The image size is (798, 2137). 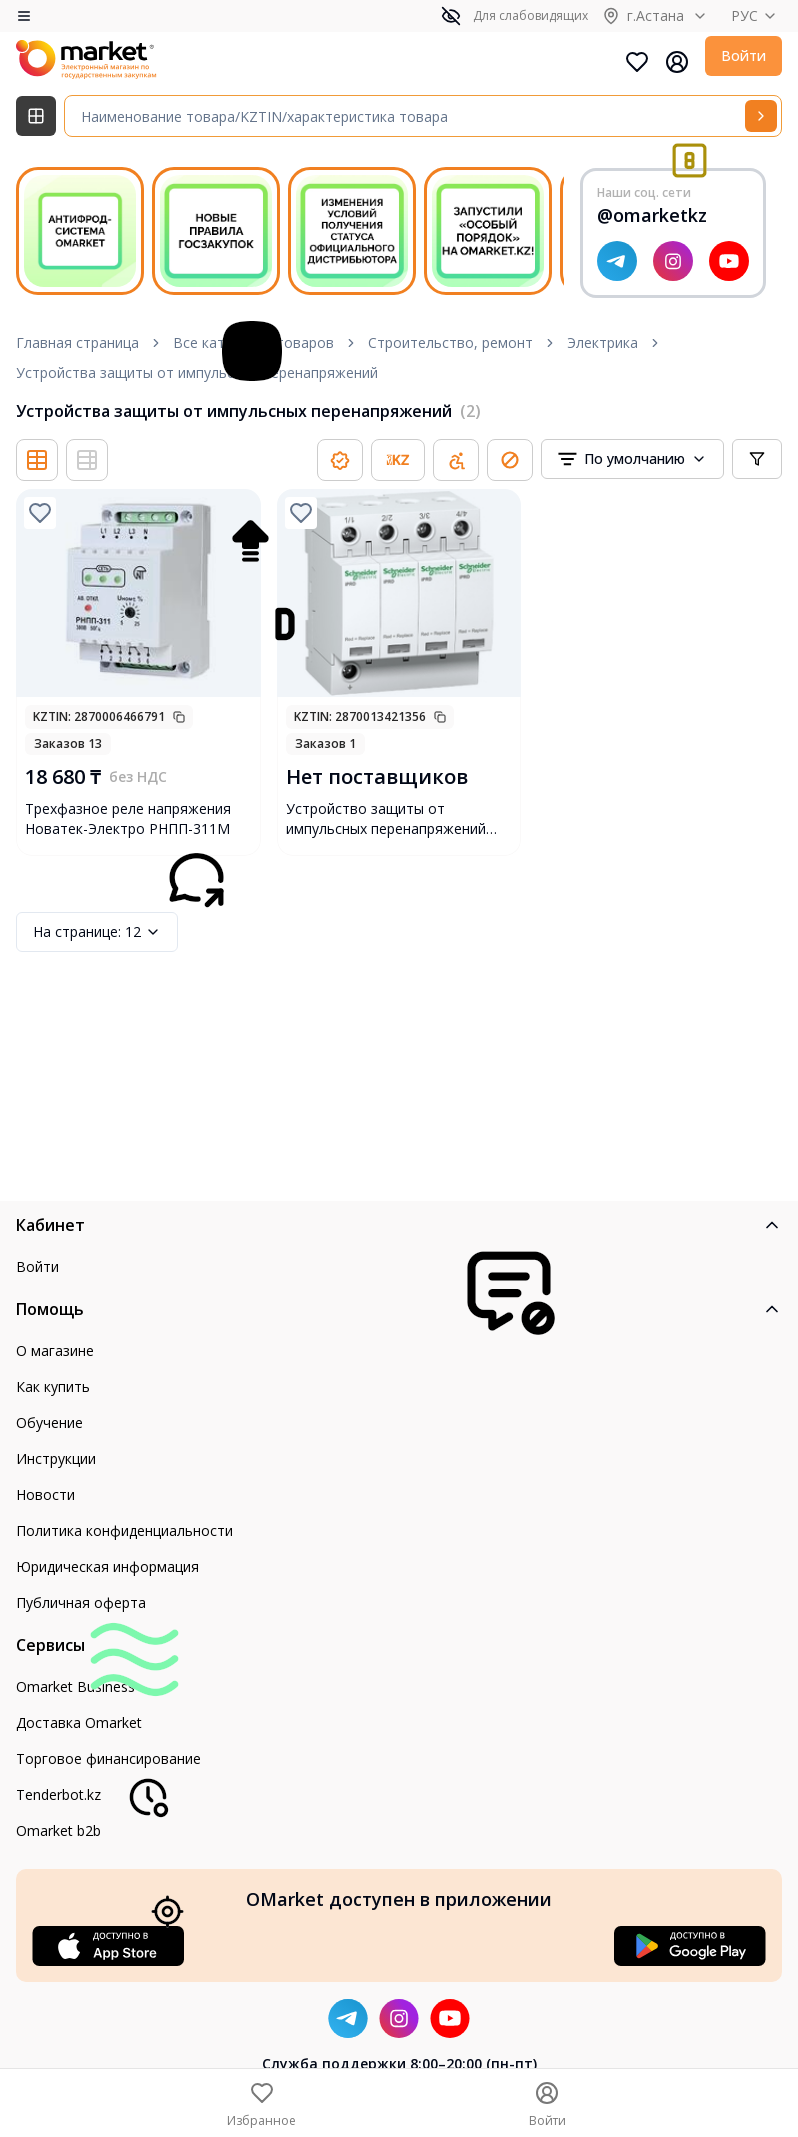 What do you see at coordinates (196, 877) in the screenshot?
I see `share this conversation` at bounding box center [196, 877].